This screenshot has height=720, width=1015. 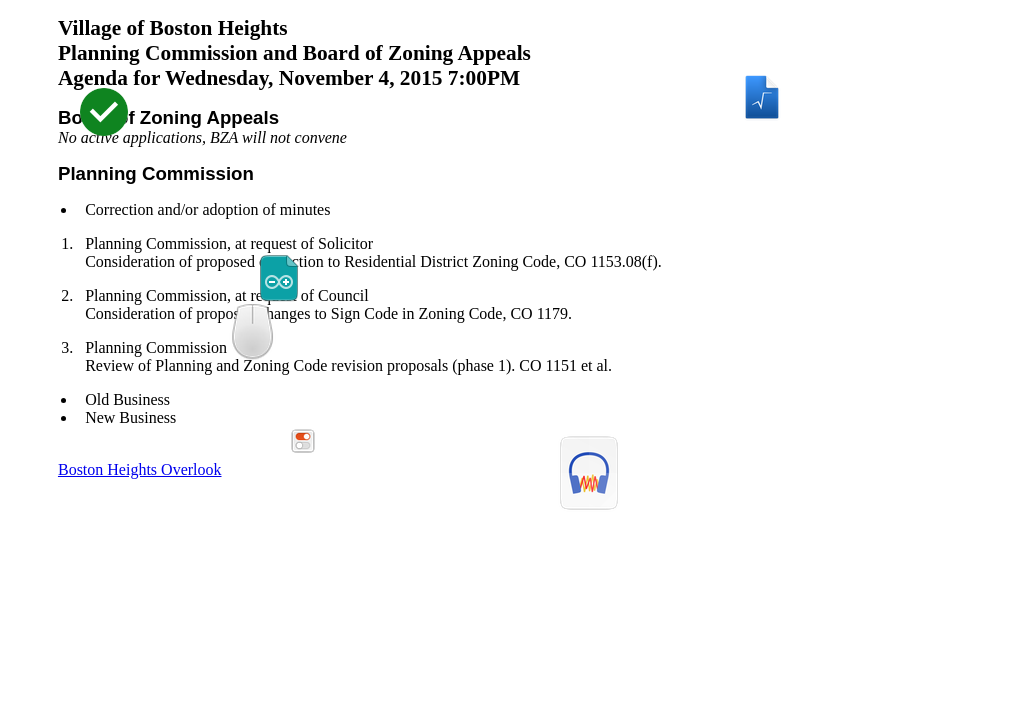 I want to click on arduino source code file, so click(x=279, y=278).